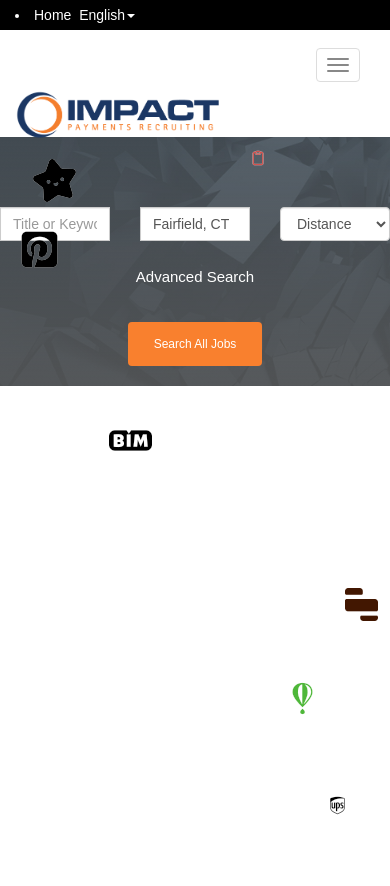 This screenshot has height=886, width=390. What do you see at coordinates (130, 440) in the screenshot?
I see `open the BIM store app` at bounding box center [130, 440].